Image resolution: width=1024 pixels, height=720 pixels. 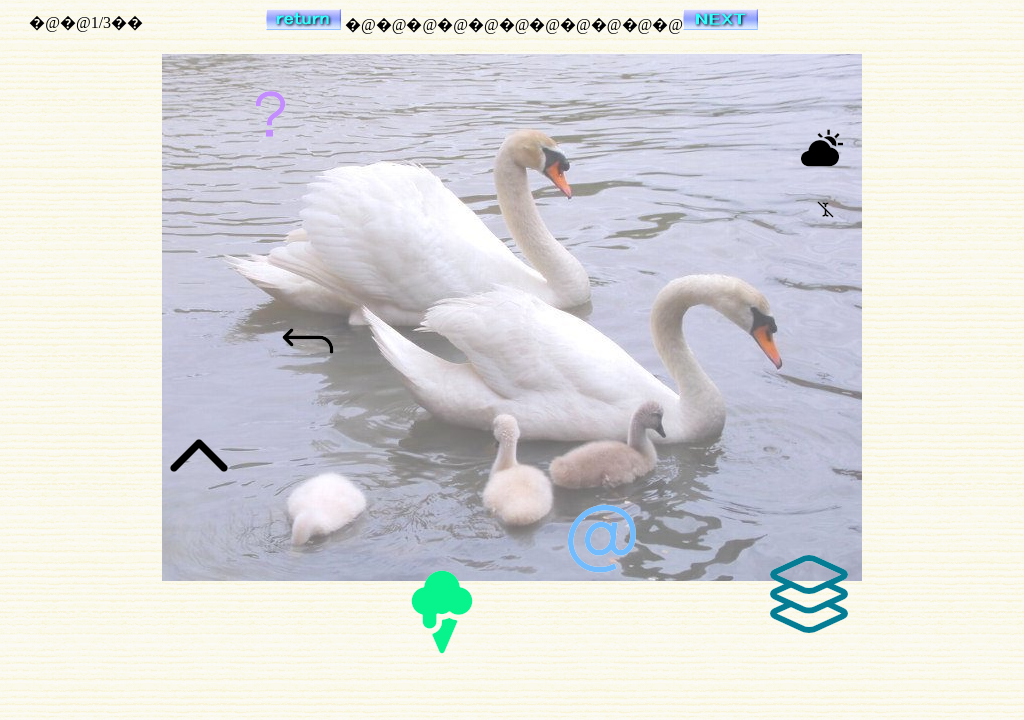 What do you see at coordinates (270, 115) in the screenshot?
I see `access help or support resources` at bounding box center [270, 115].